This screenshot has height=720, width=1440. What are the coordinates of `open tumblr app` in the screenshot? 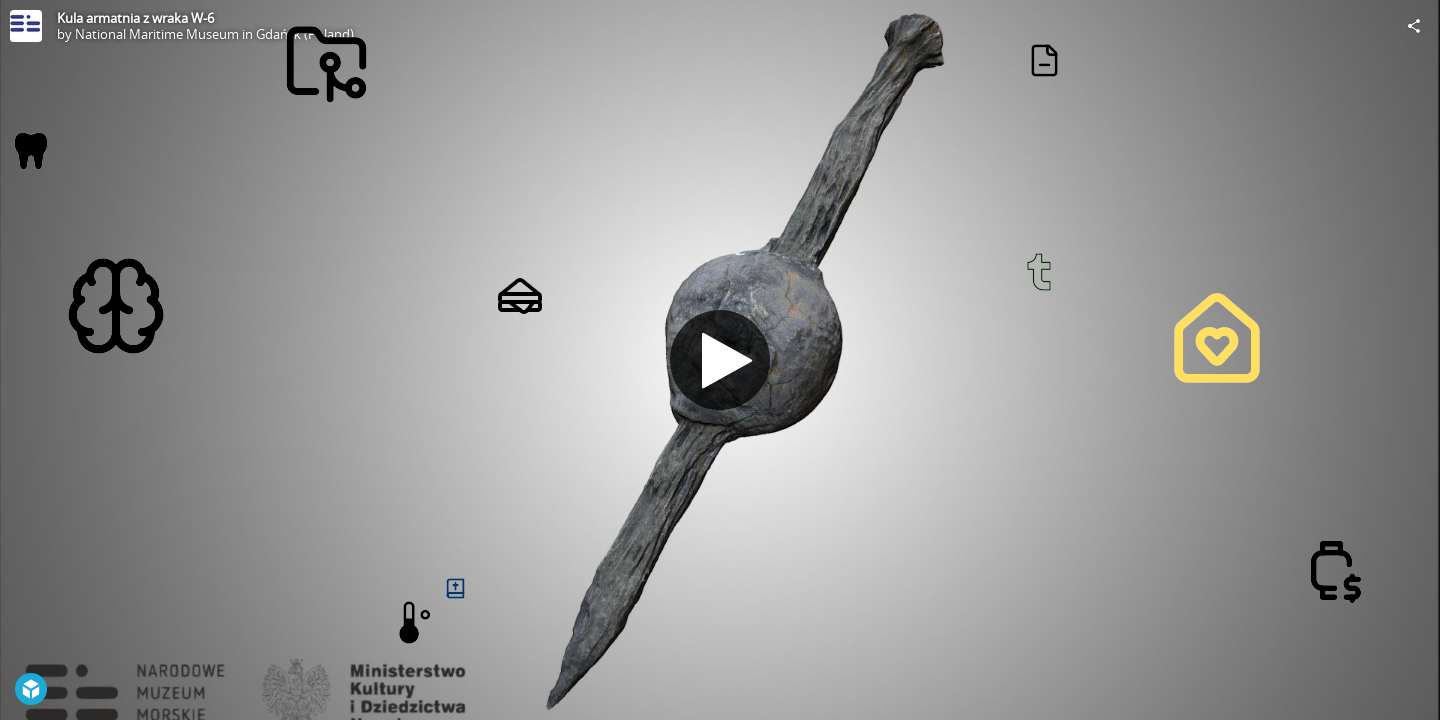 It's located at (1039, 272).